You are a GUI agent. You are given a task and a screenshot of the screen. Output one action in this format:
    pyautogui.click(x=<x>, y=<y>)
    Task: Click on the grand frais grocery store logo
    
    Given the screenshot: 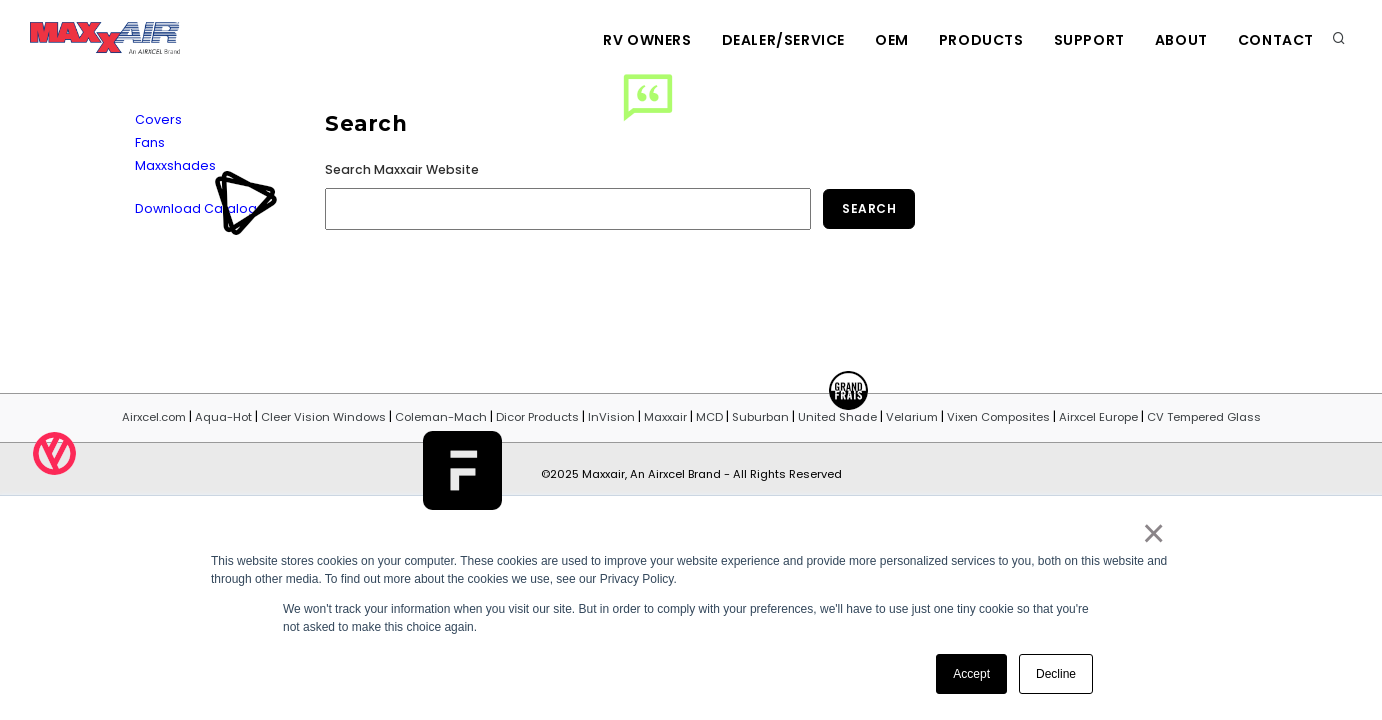 What is the action you would take?
    pyautogui.click(x=848, y=390)
    